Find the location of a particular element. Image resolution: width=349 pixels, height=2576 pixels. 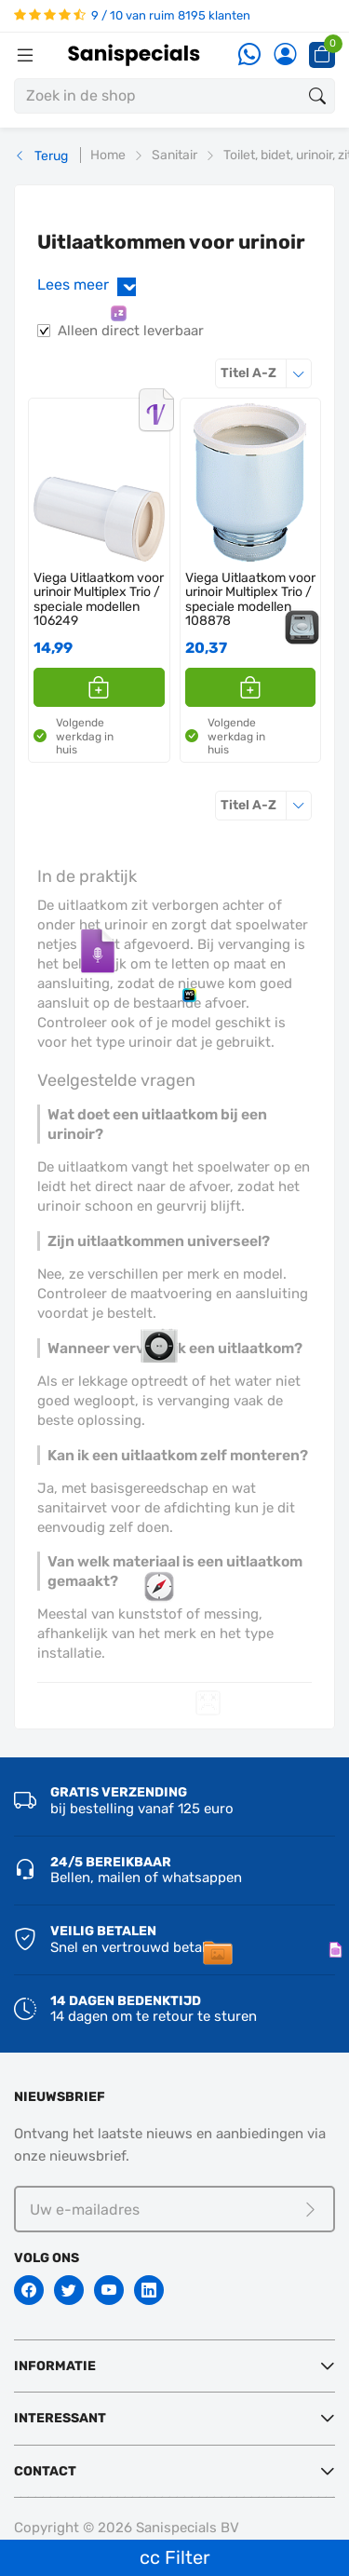

open WebStorm IDE is located at coordinates (189, 995).